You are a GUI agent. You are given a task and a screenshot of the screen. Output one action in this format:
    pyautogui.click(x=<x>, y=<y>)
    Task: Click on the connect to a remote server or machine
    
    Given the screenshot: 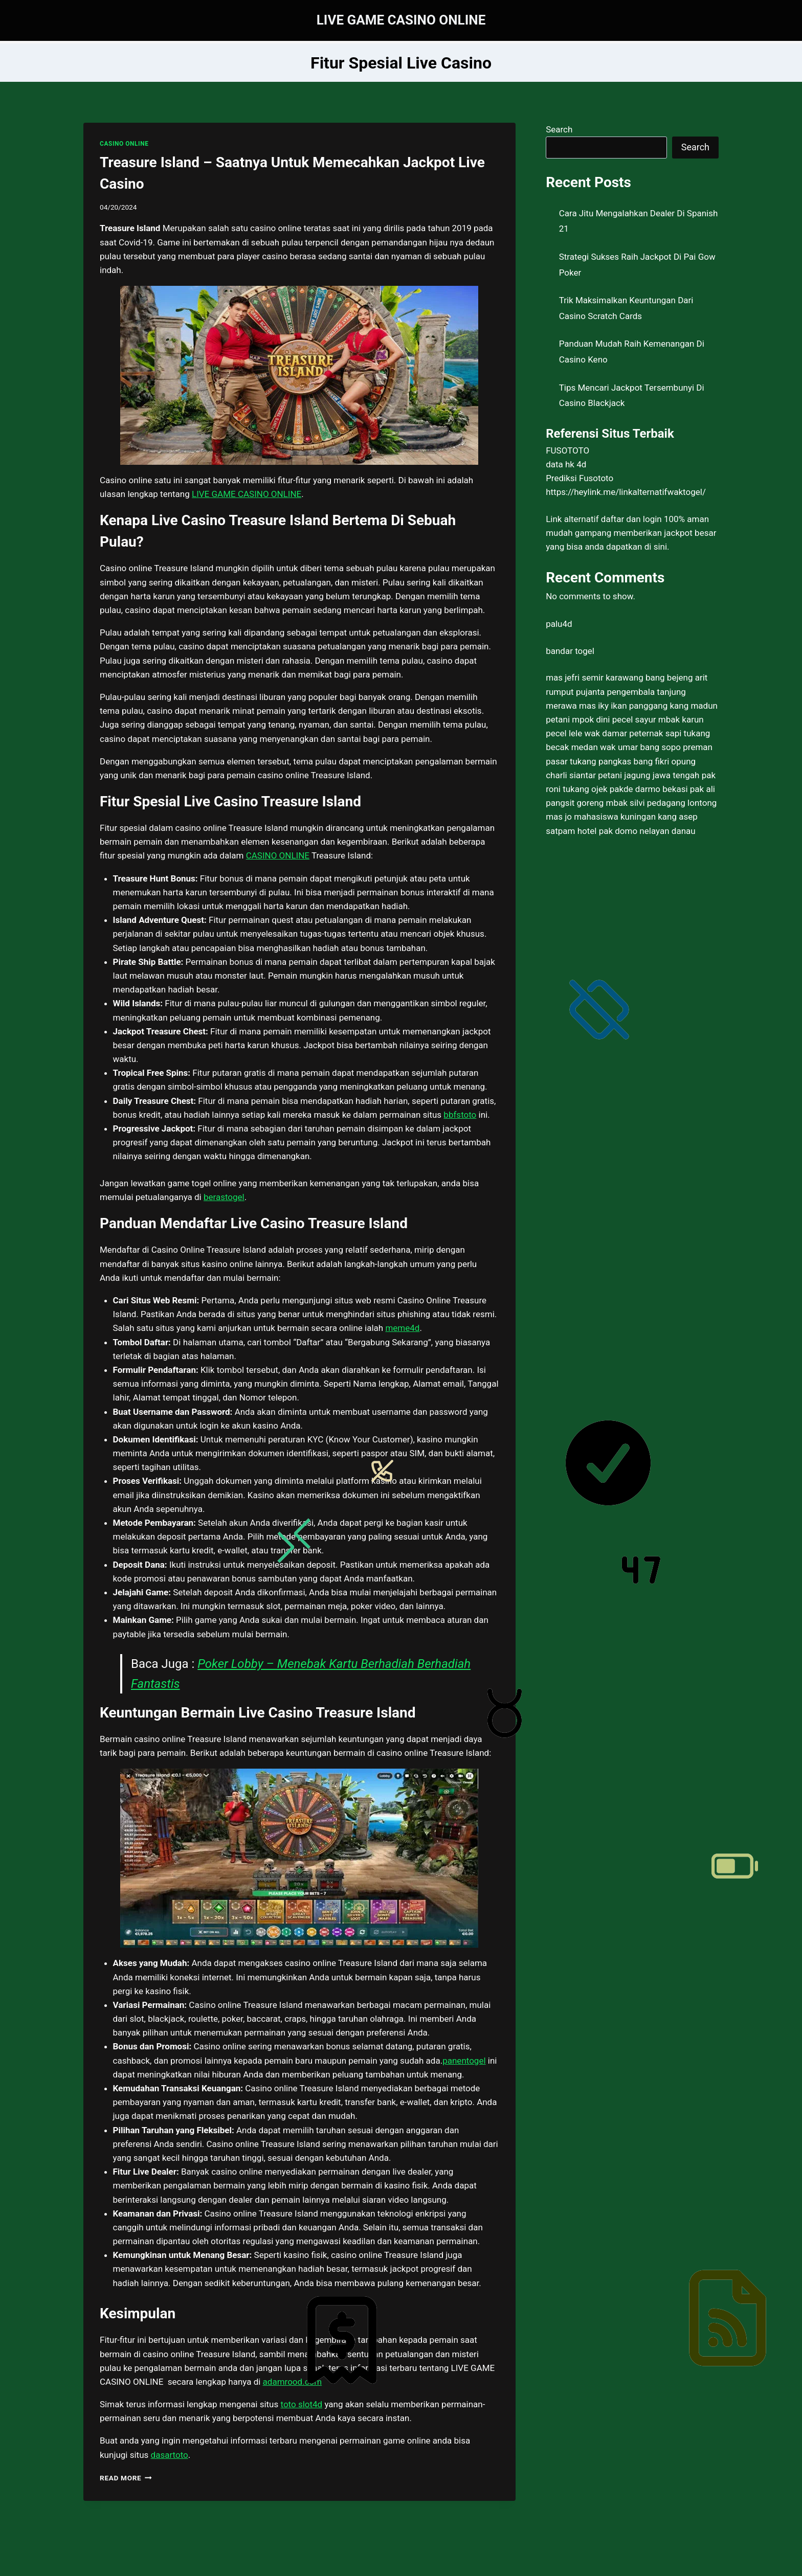 What is the action you would take?
    pyautogui.click(x=294, y=1542)
    